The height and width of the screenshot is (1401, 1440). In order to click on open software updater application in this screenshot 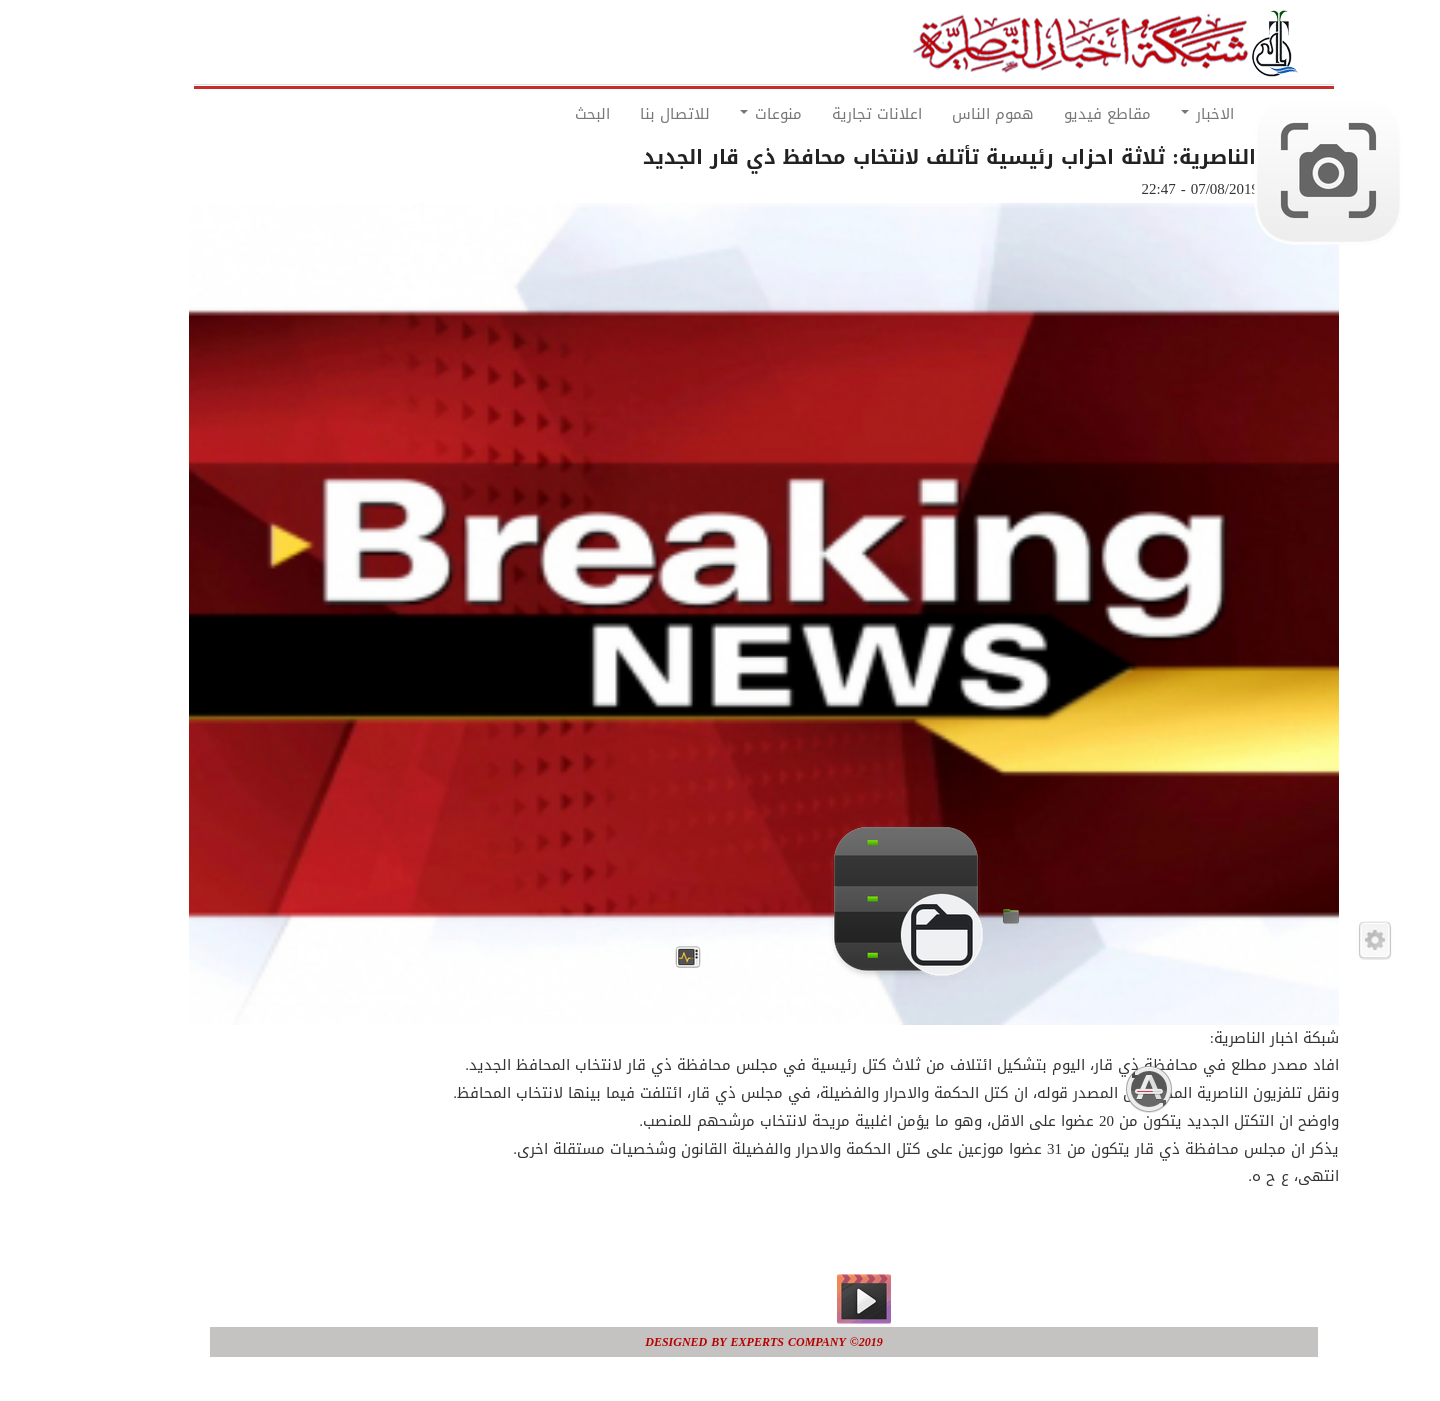, I will do `click(1149, 1089)`.